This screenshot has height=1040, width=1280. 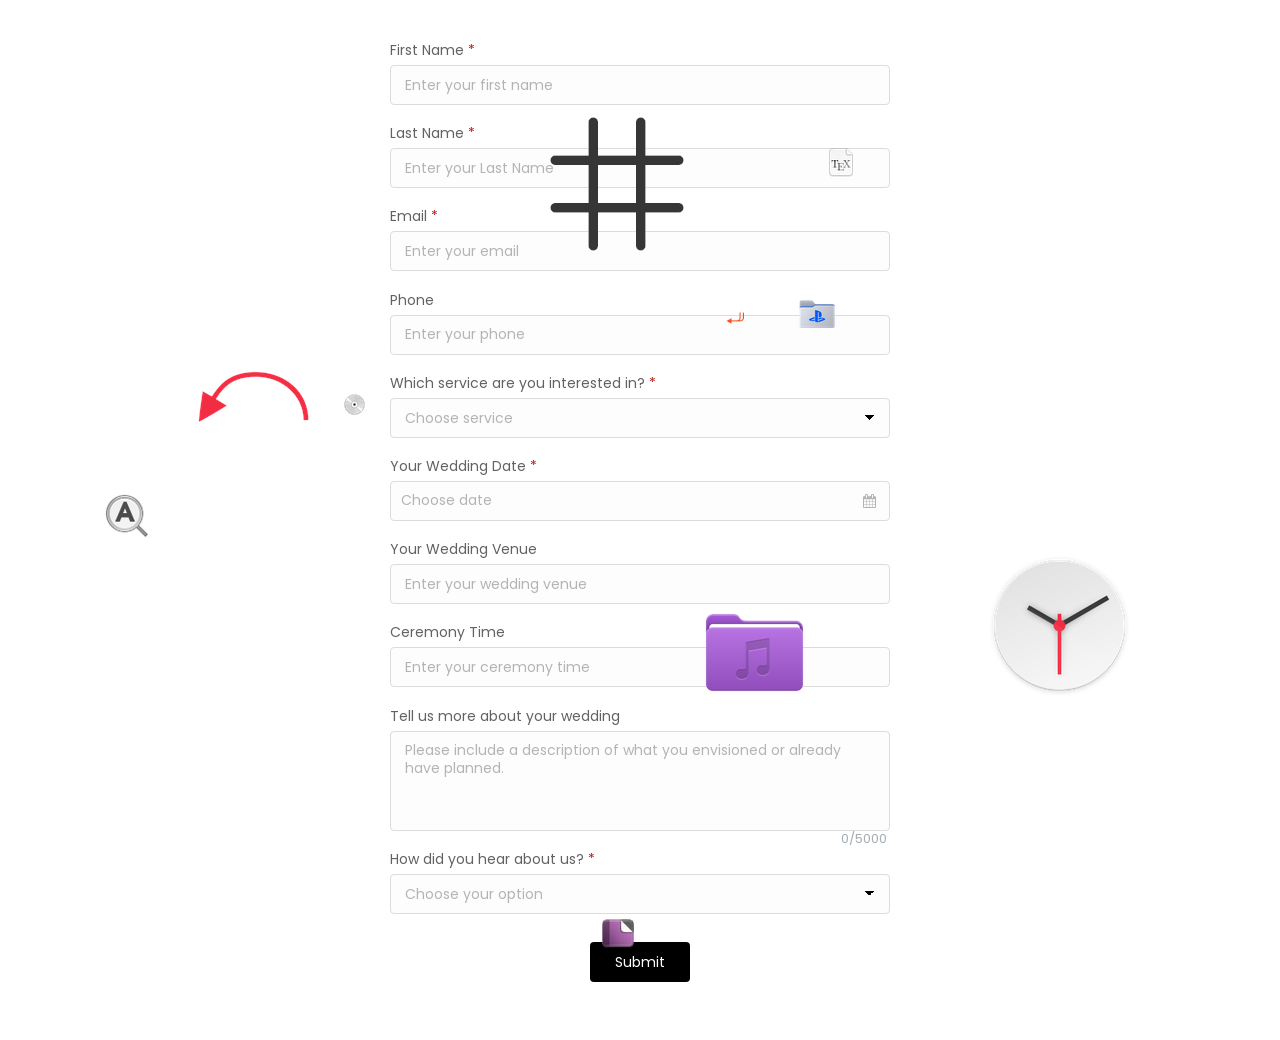 What do you see at coordinates (617, 184) in the screenshot?
I see `open sudoku puzzle game` at bounding box center [617, 184].